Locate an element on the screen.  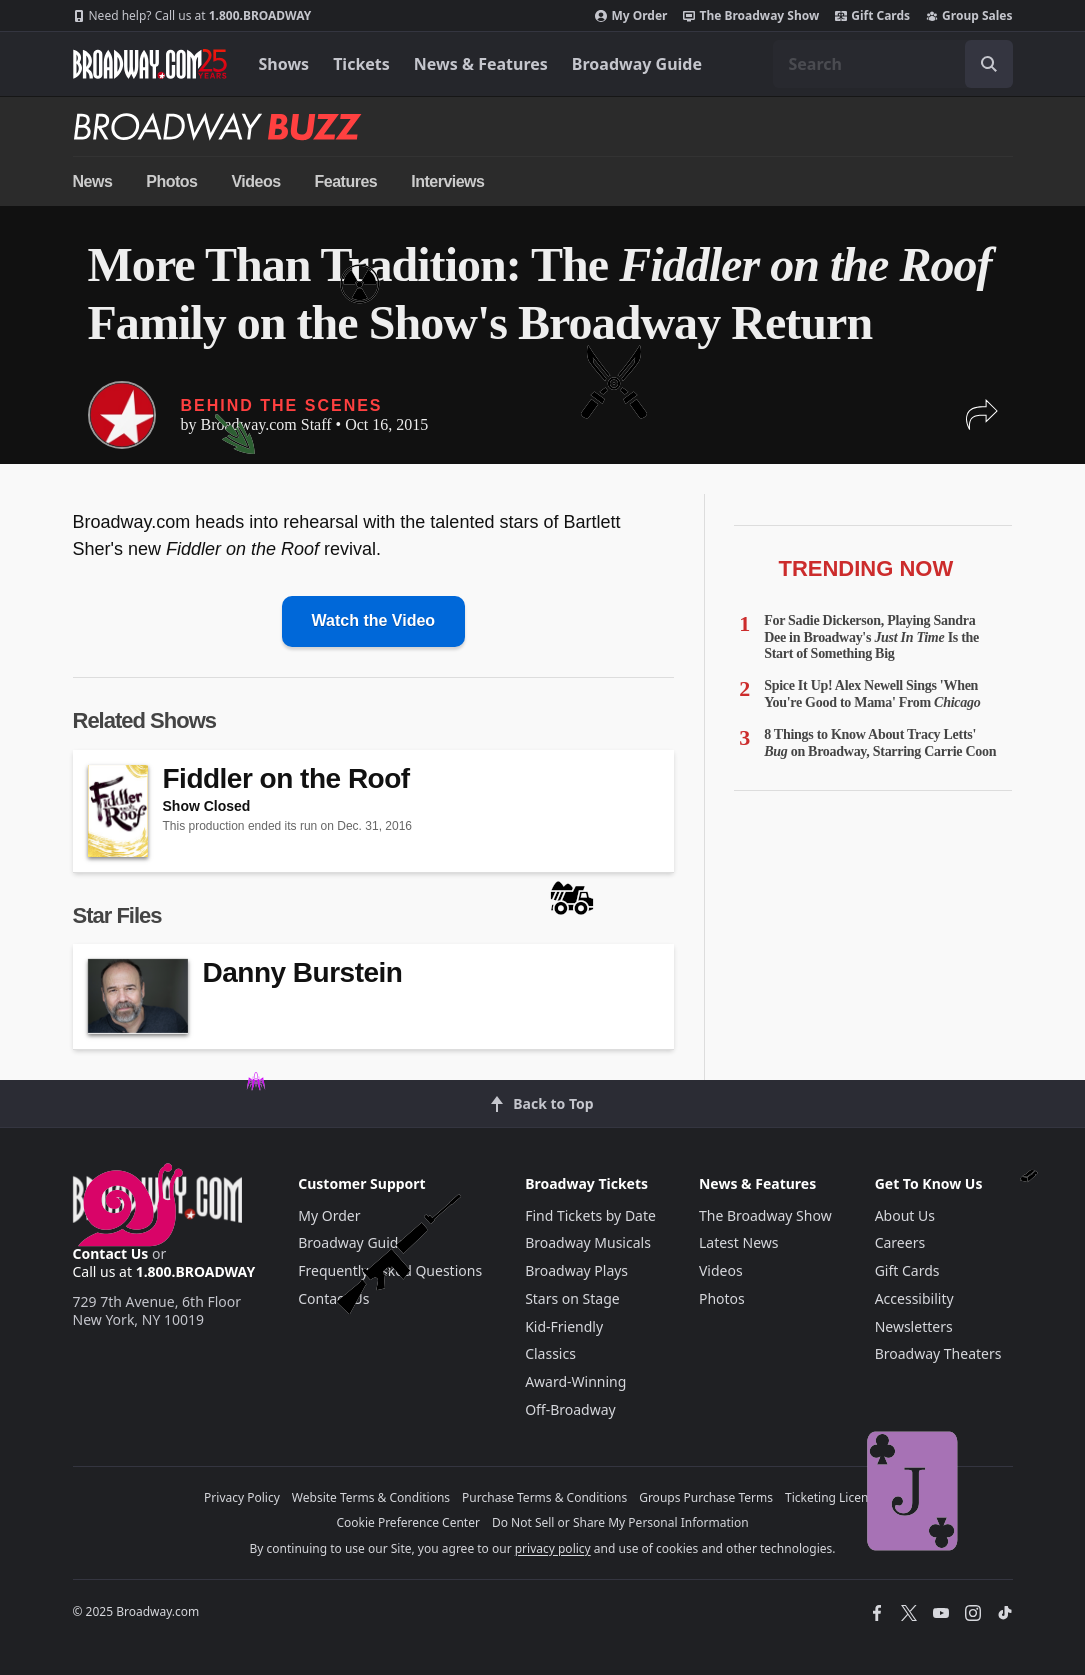
select clay brick as a building material is located at coordinates (1029, 1176).